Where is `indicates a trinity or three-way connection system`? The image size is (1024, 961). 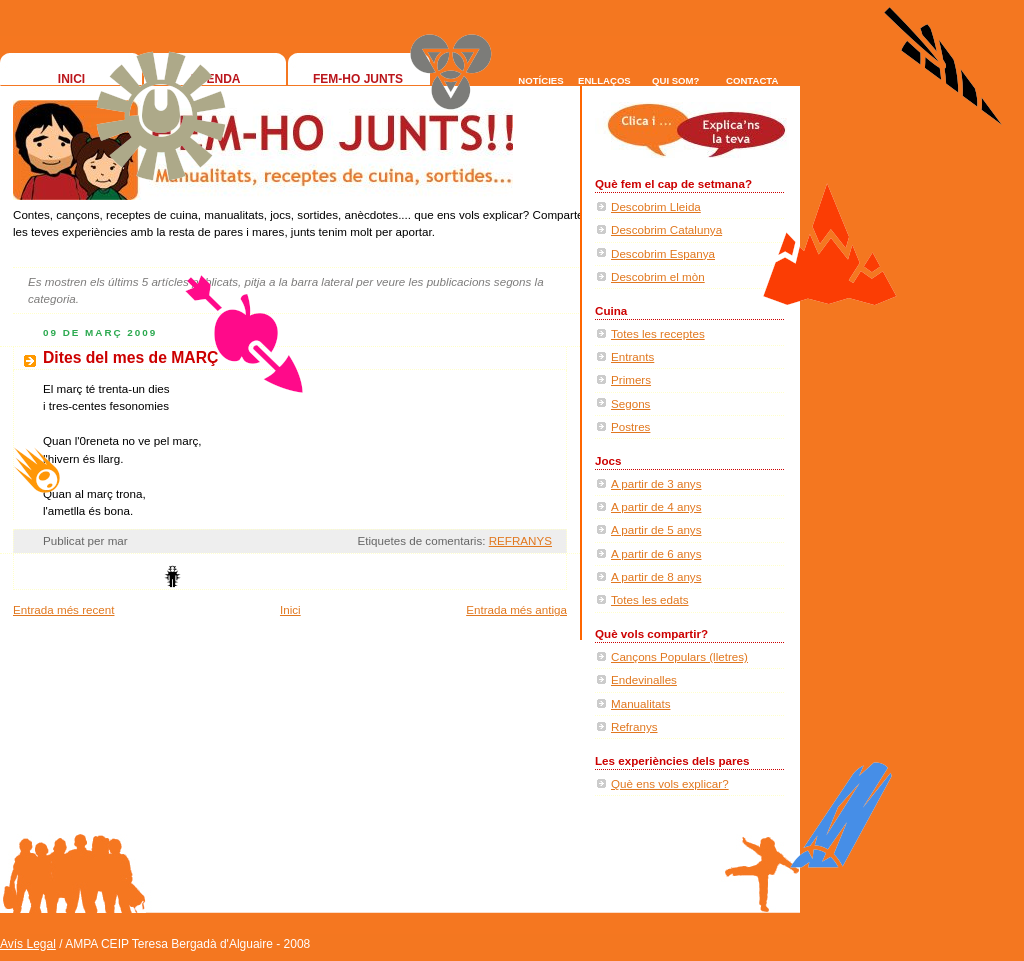
indicates a trinity or three-way connection system is located at coordinates (450, 71).